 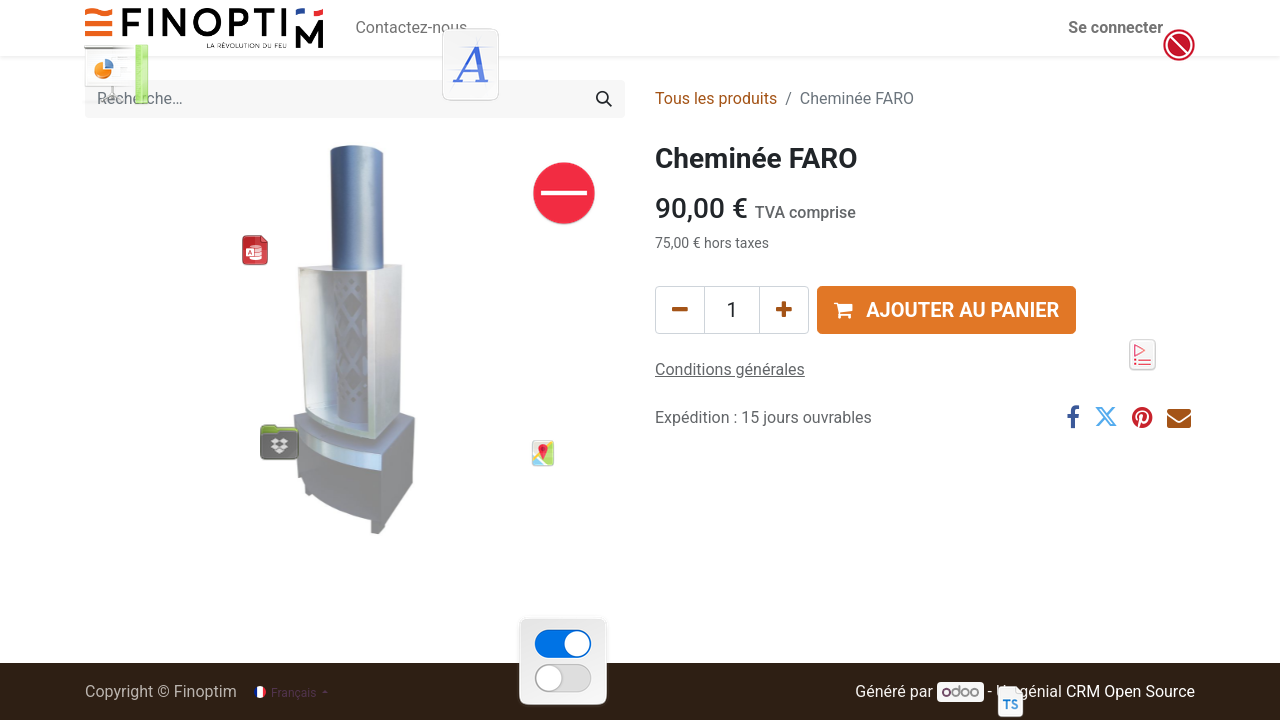 I want to click on a typescript source code file, so click(x=1010, y=701).